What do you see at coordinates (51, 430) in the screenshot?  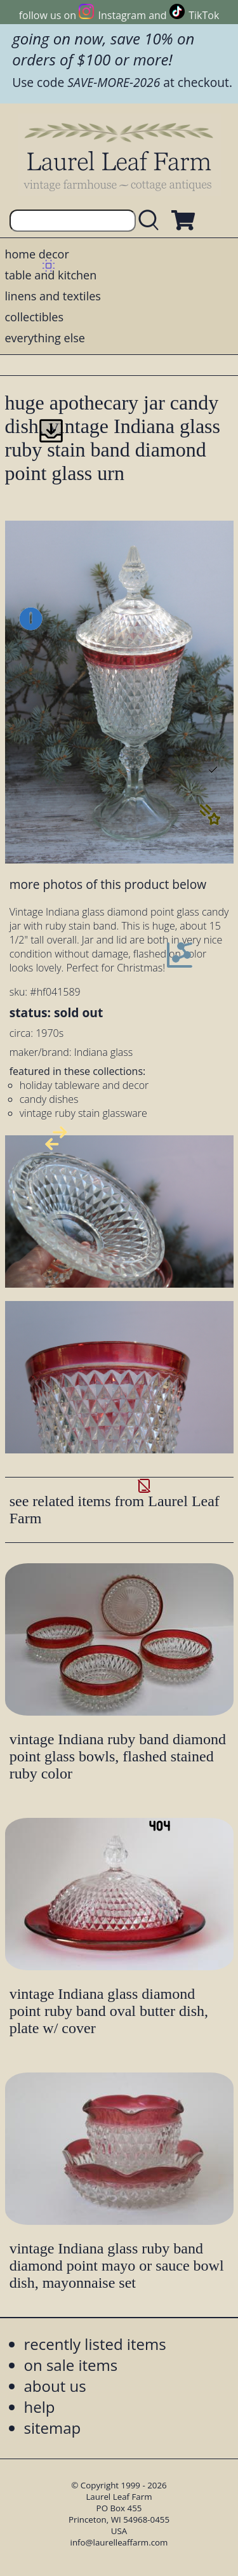 I see `download file to inbox or tray` at bounding box center [51, 430].